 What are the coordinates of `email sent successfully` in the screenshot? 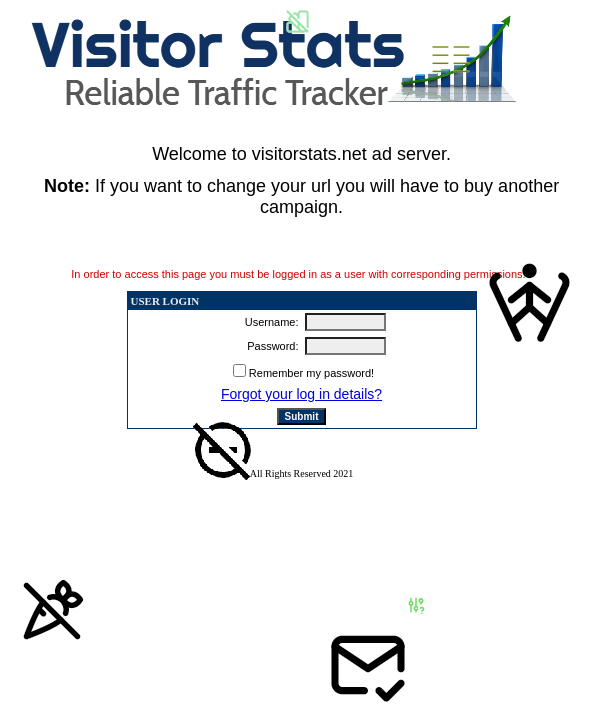 It's located at (368, 665).